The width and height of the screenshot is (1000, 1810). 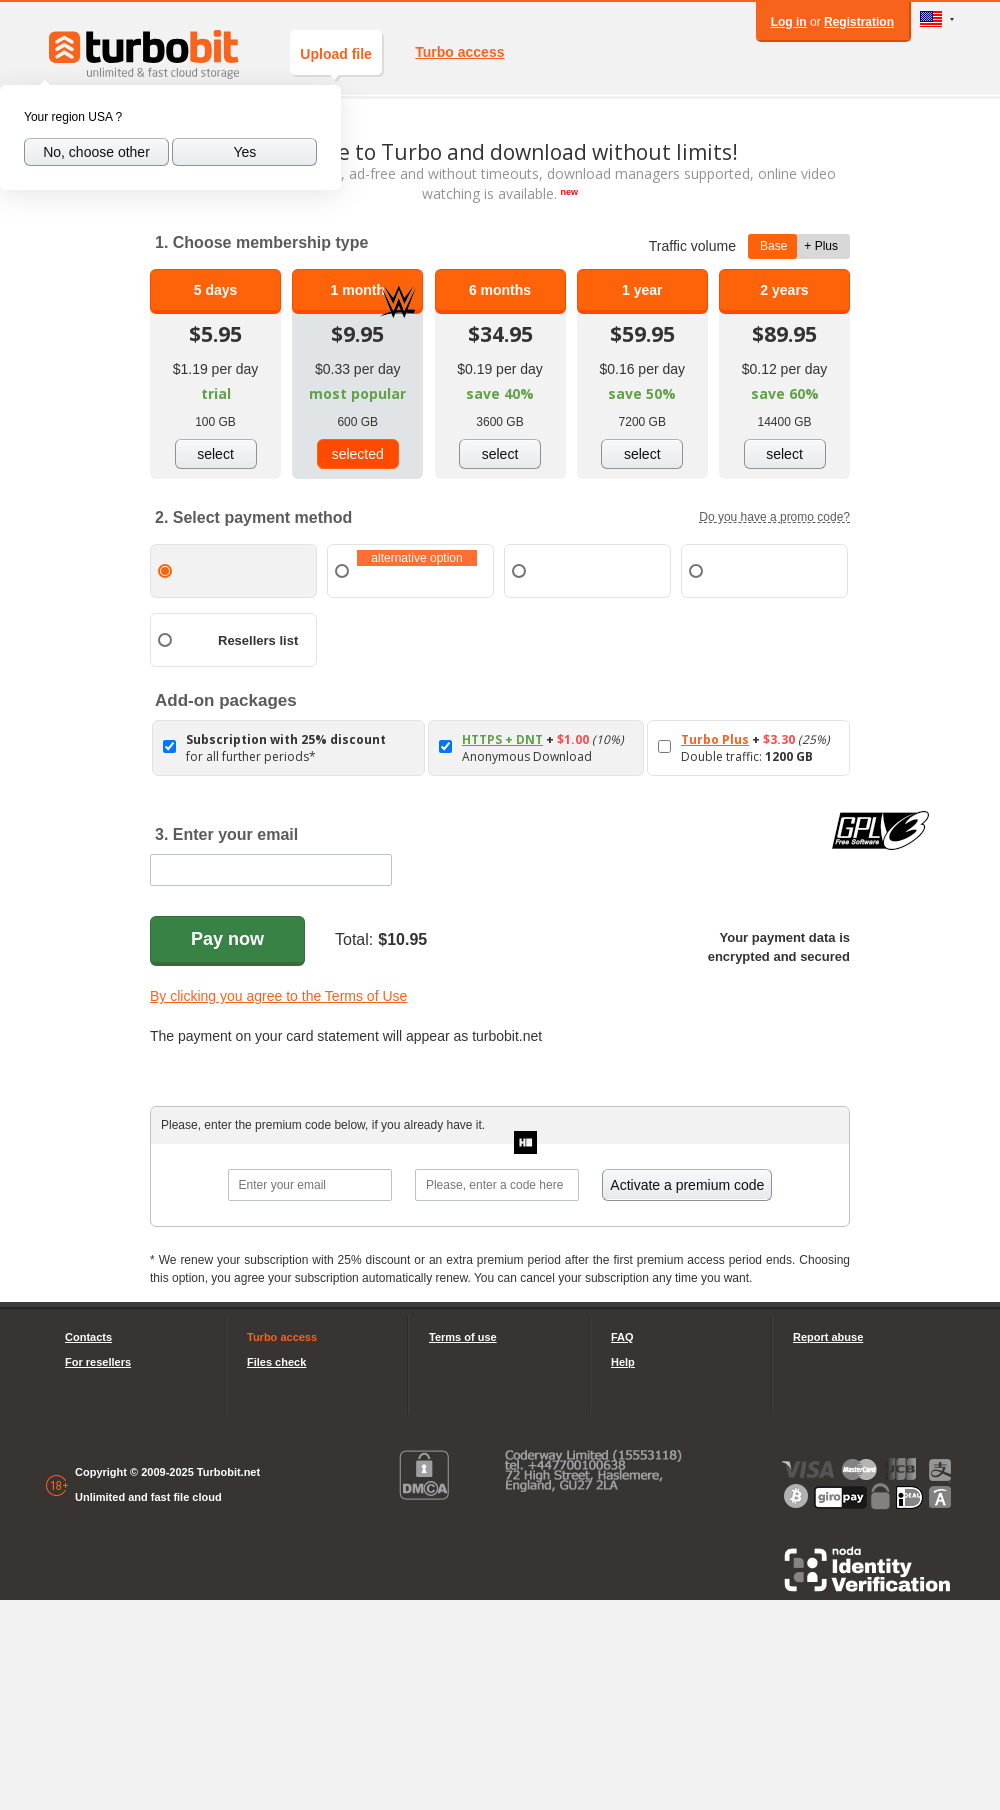 What do you see at coordinates (398, 301) in the screenshot?
I see `WWE official logo` at bounding box center [398, 301].